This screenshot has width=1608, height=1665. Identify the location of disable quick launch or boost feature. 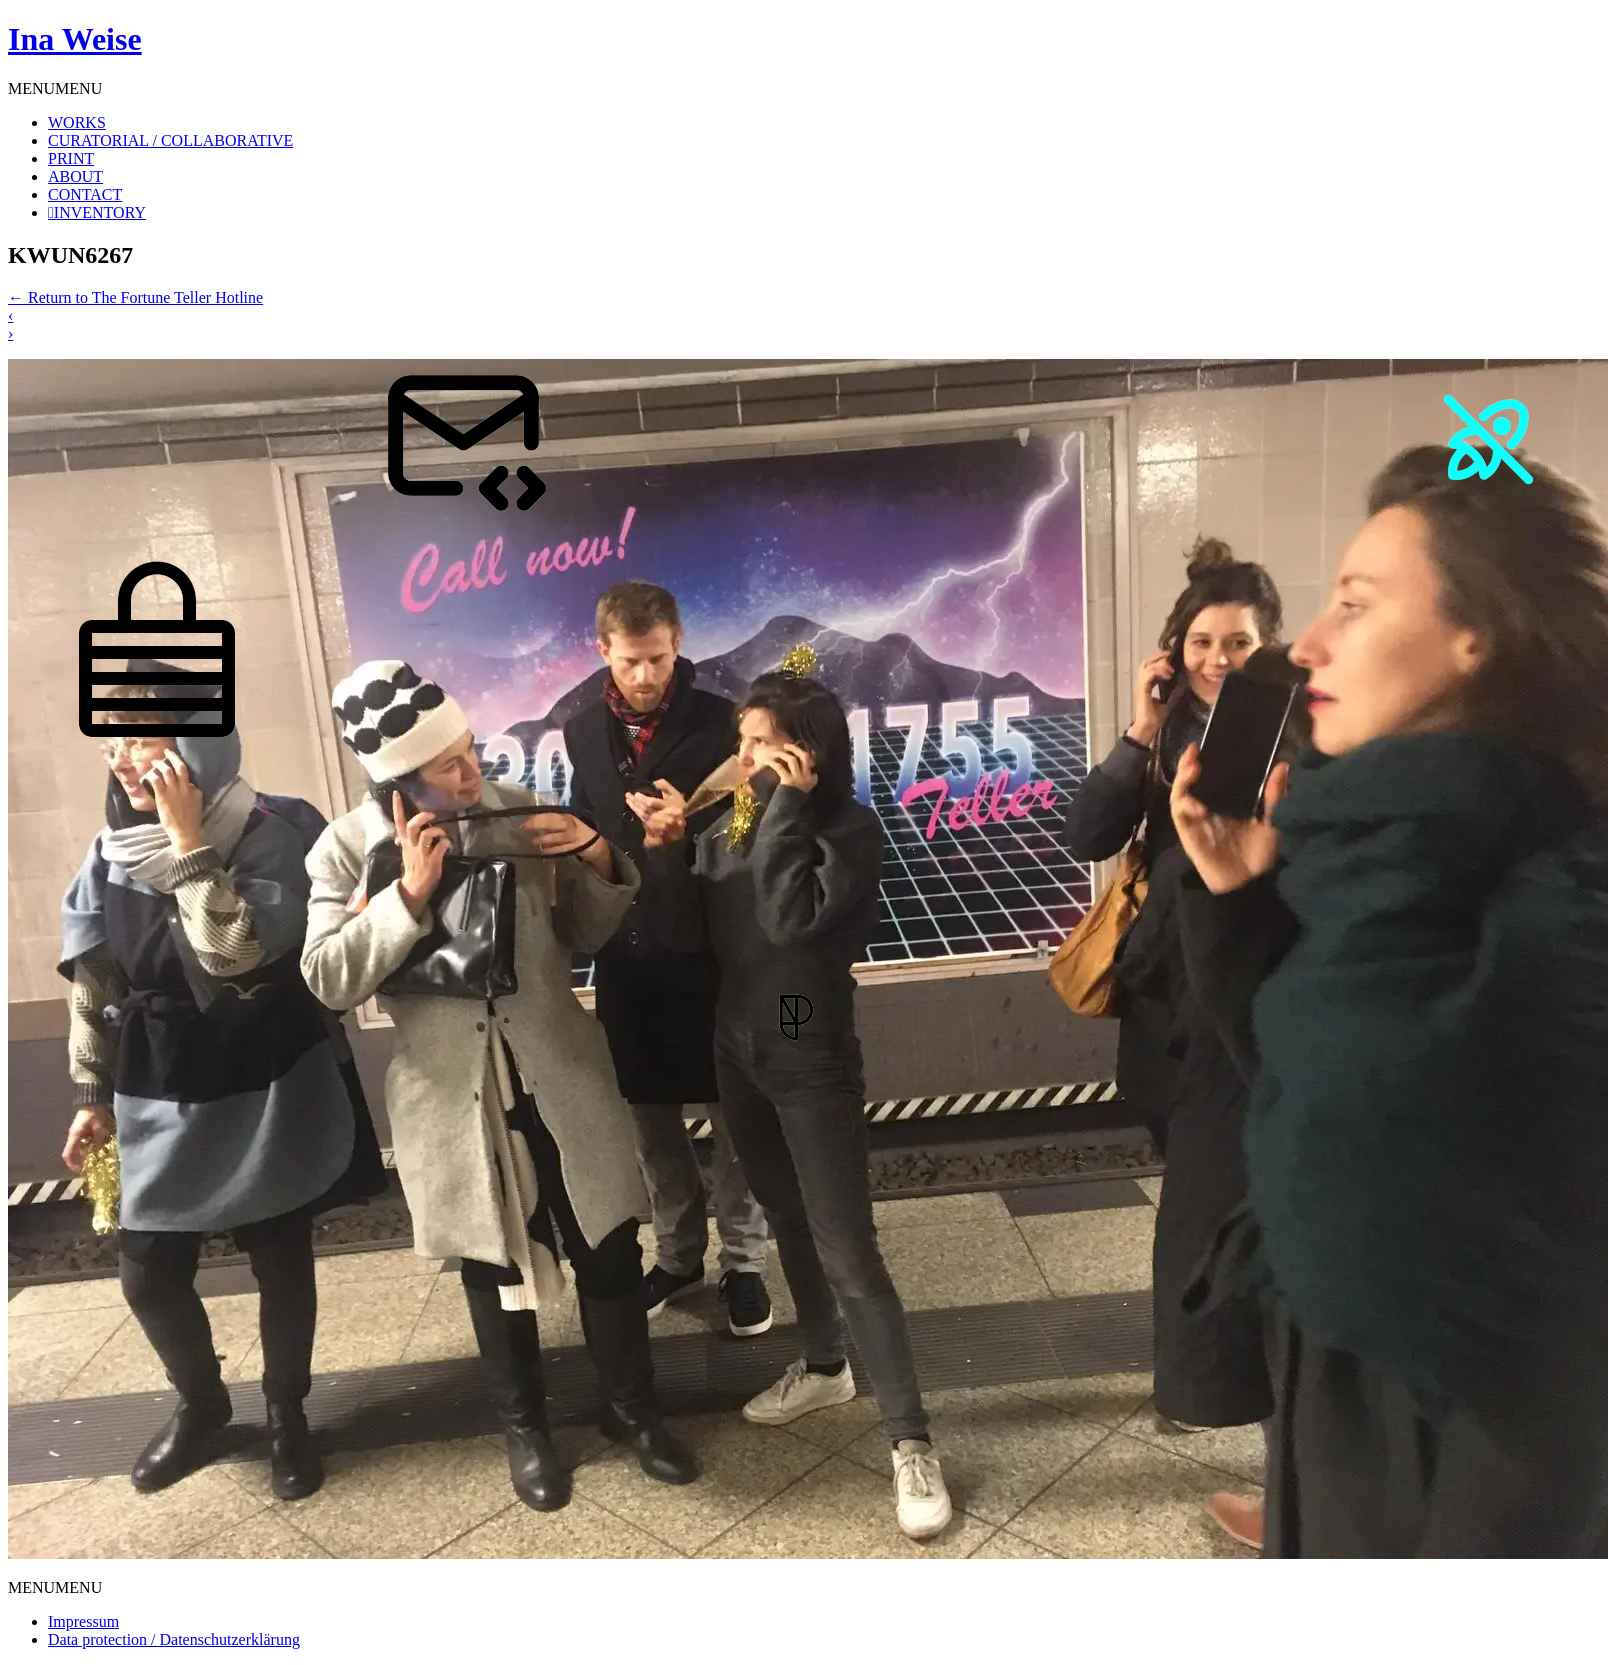
(1488, 439).